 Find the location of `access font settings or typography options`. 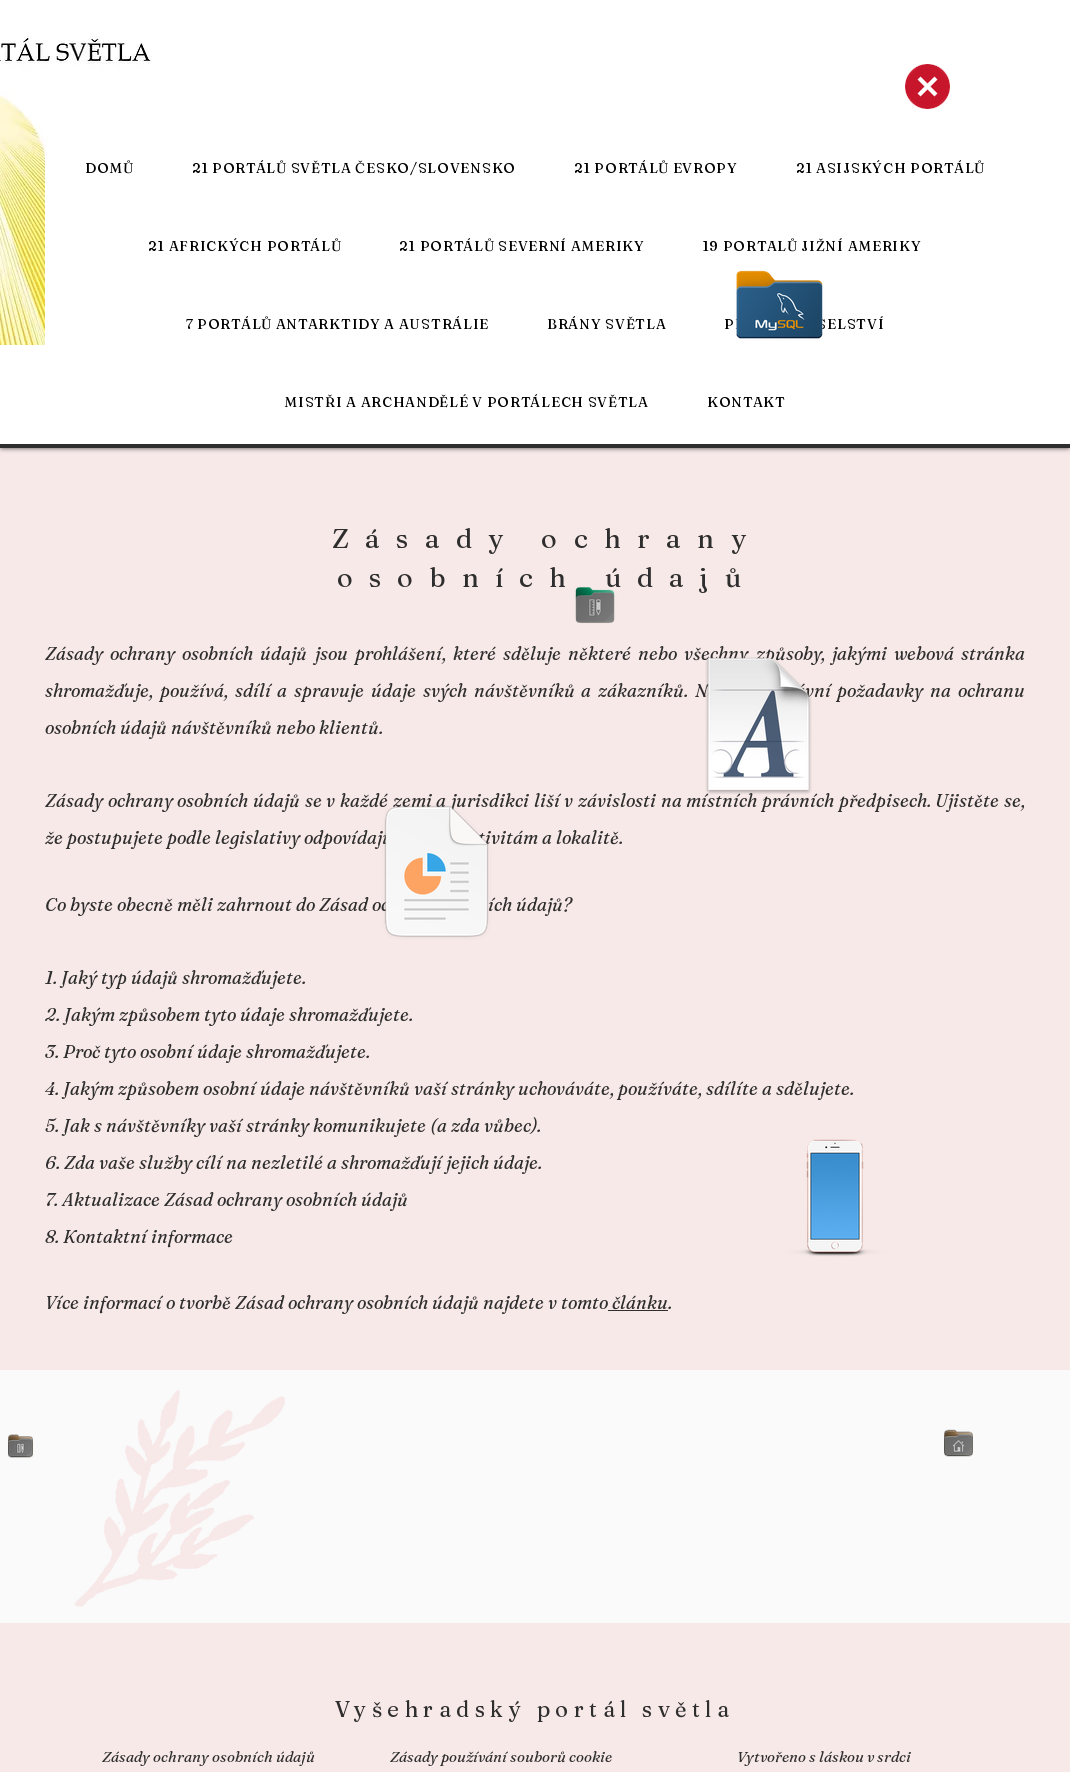

access font settings or typography options is located at coordinates (758, 727).